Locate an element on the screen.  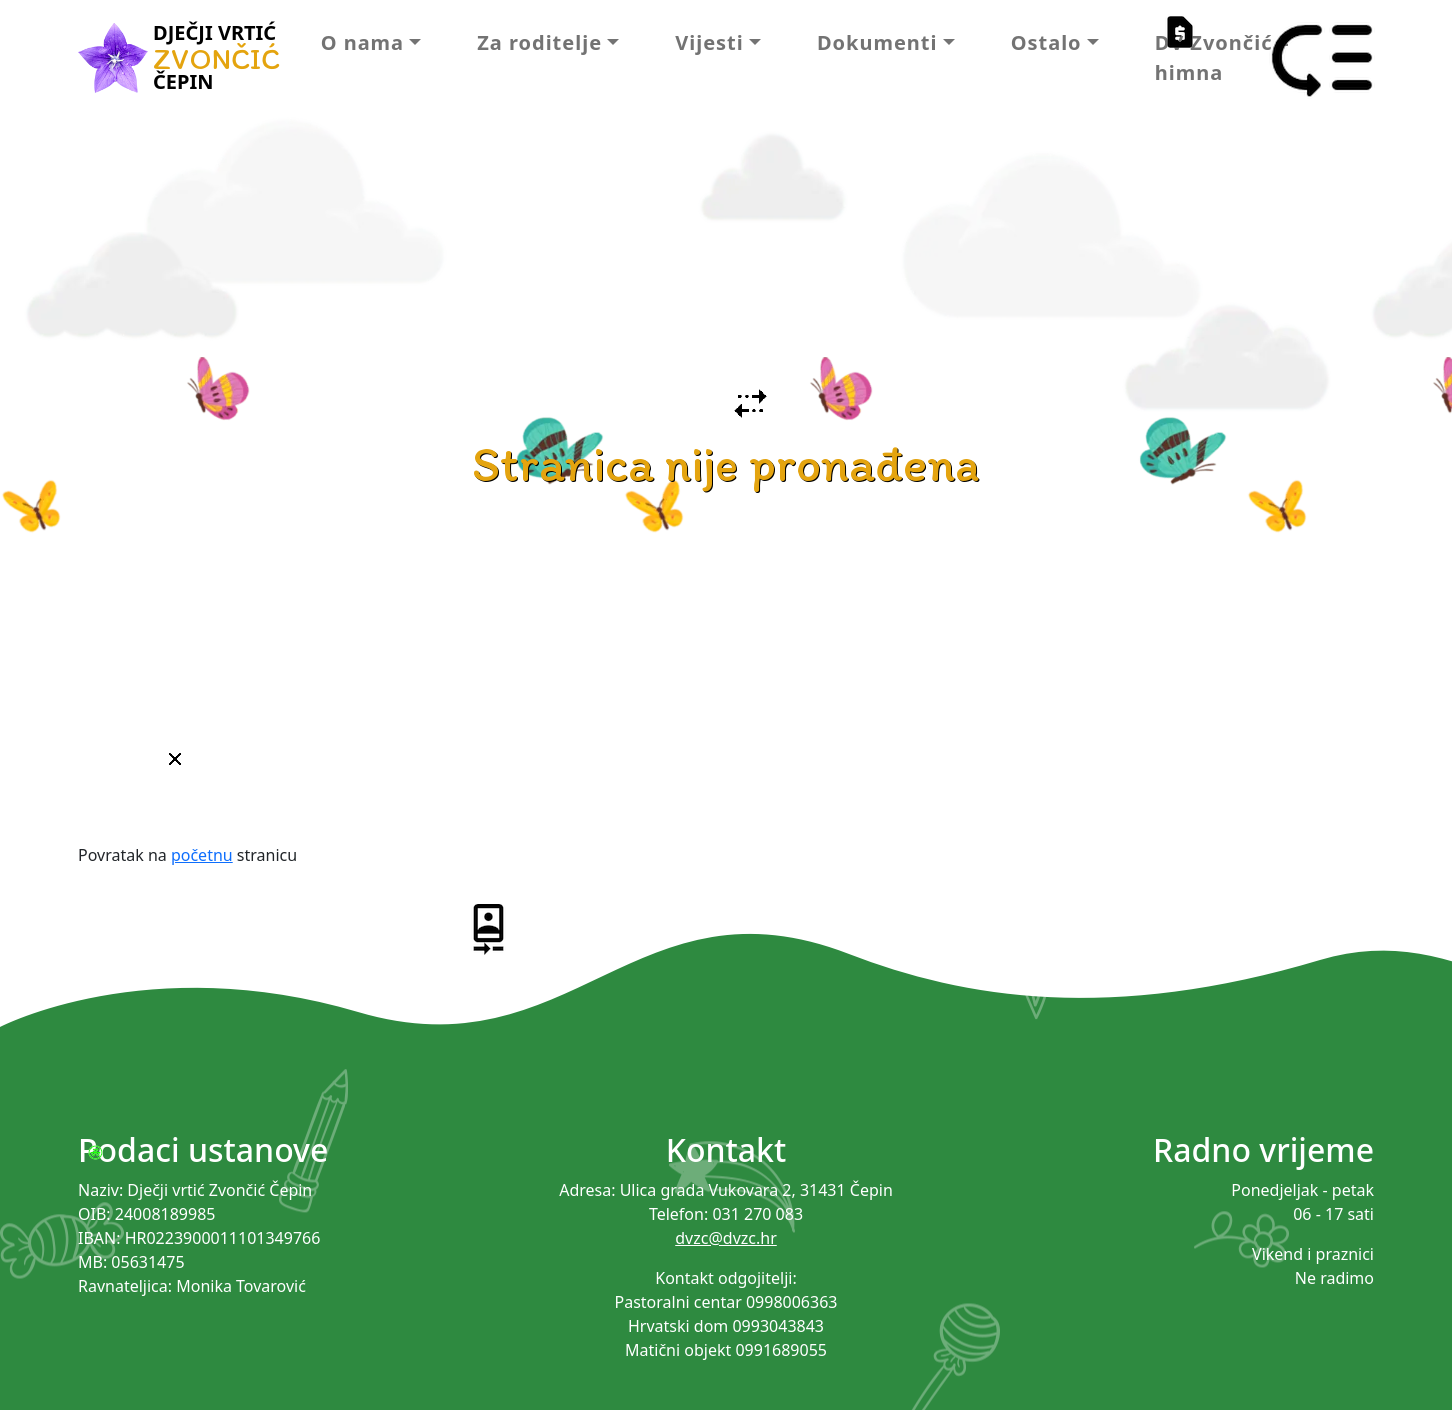
close the current window or dialog is located at coordinates (175, 759).